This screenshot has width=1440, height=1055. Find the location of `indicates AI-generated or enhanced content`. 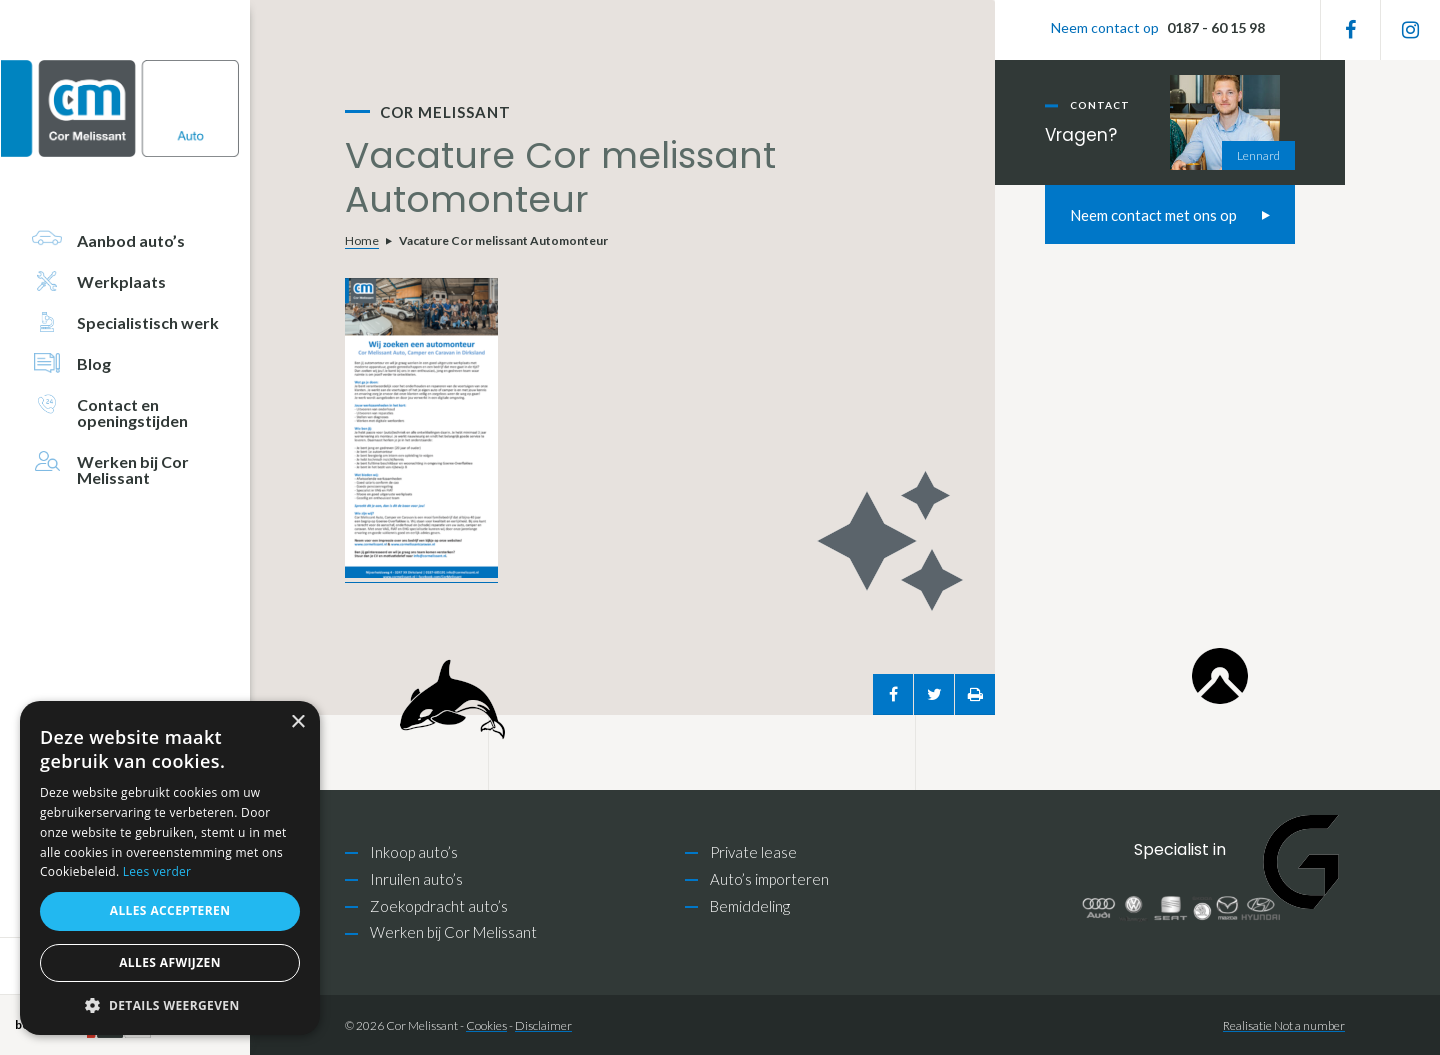

indicates AI-generated or enhanced content is located at coordinates (893, 541).